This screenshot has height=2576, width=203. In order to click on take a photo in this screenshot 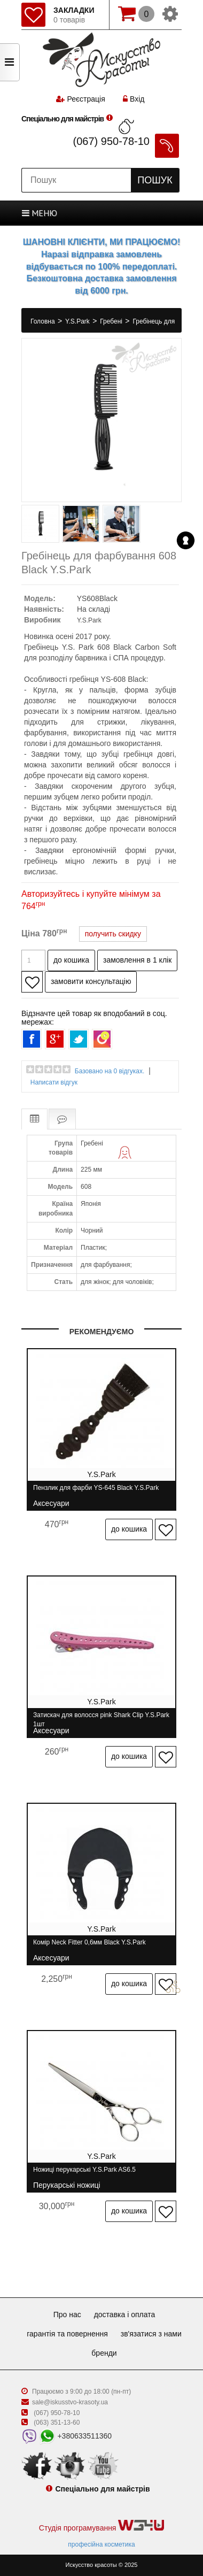, I will do `click(102, 379)`.